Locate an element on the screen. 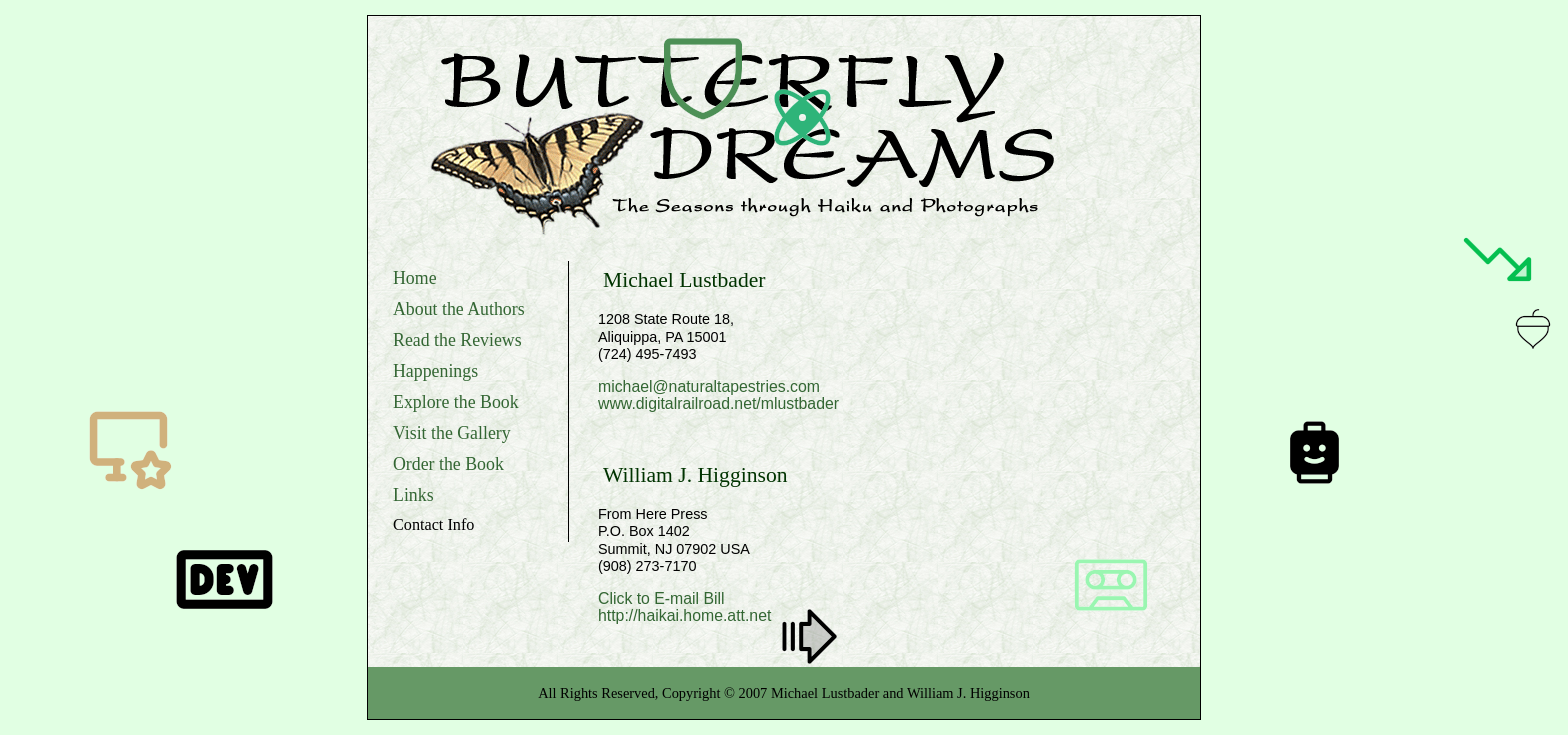 This screenshot has height=735, width=1568. access audio recordings or voice memos is located at coordinates (1111, 585).